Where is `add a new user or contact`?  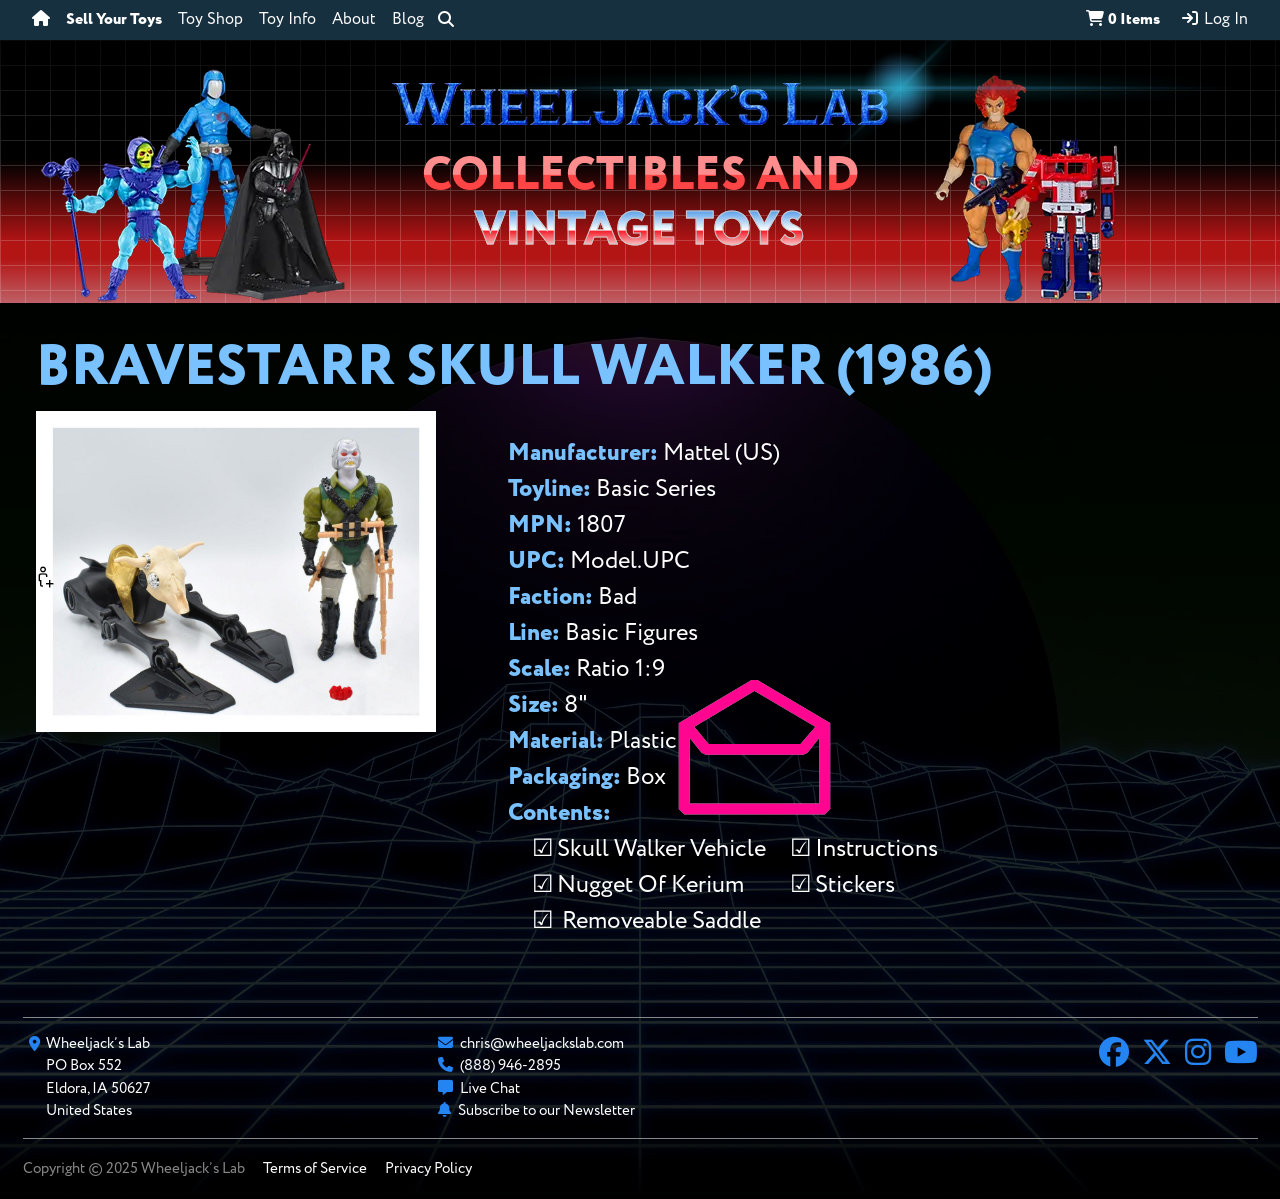
add a new user or contact is located at coordinates (43, 577).